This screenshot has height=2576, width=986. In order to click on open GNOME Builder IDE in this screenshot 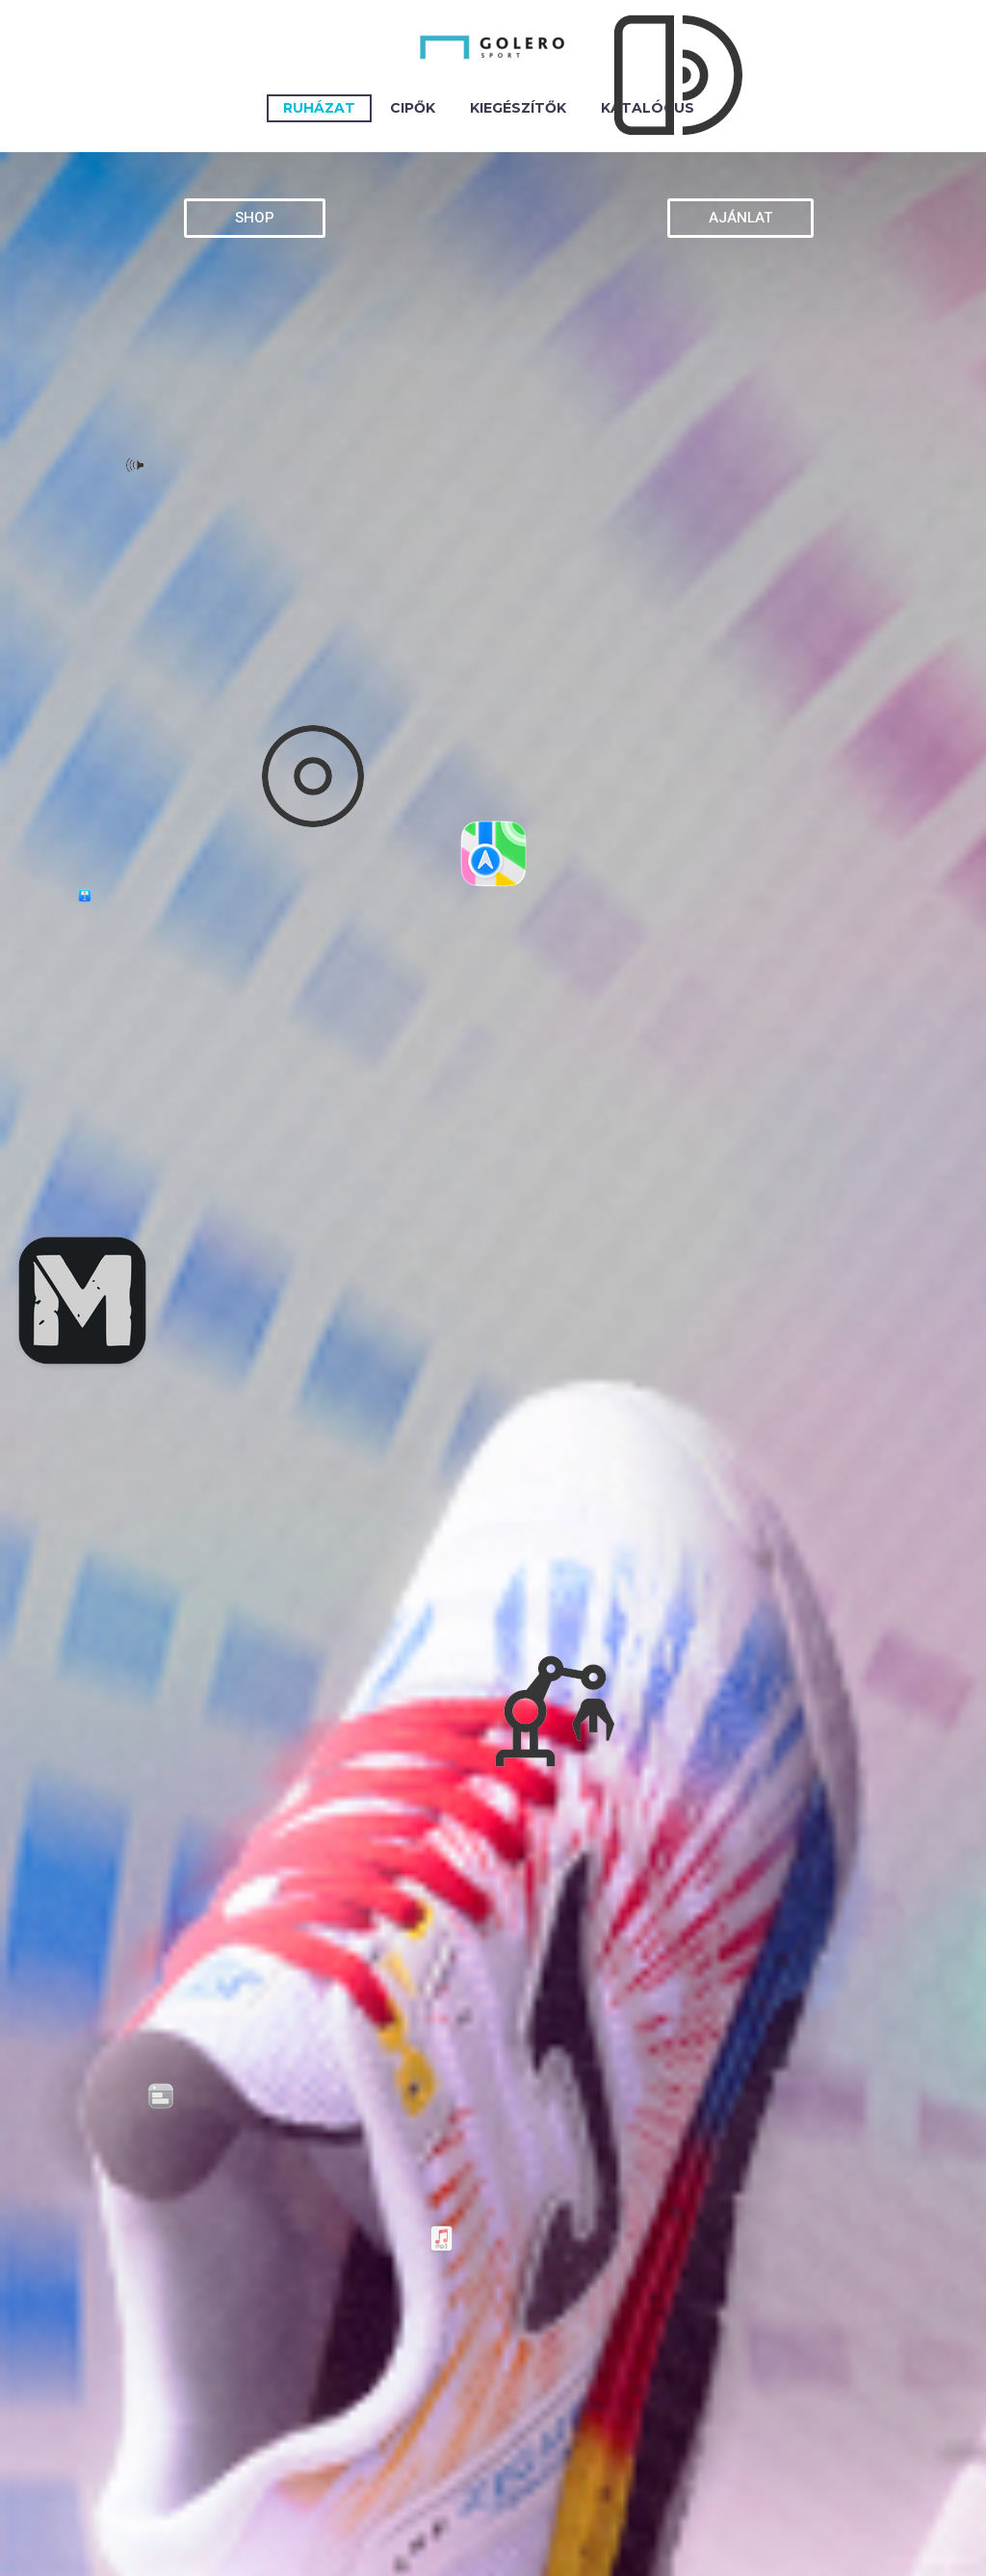, I will do `click(555, 1706)`.